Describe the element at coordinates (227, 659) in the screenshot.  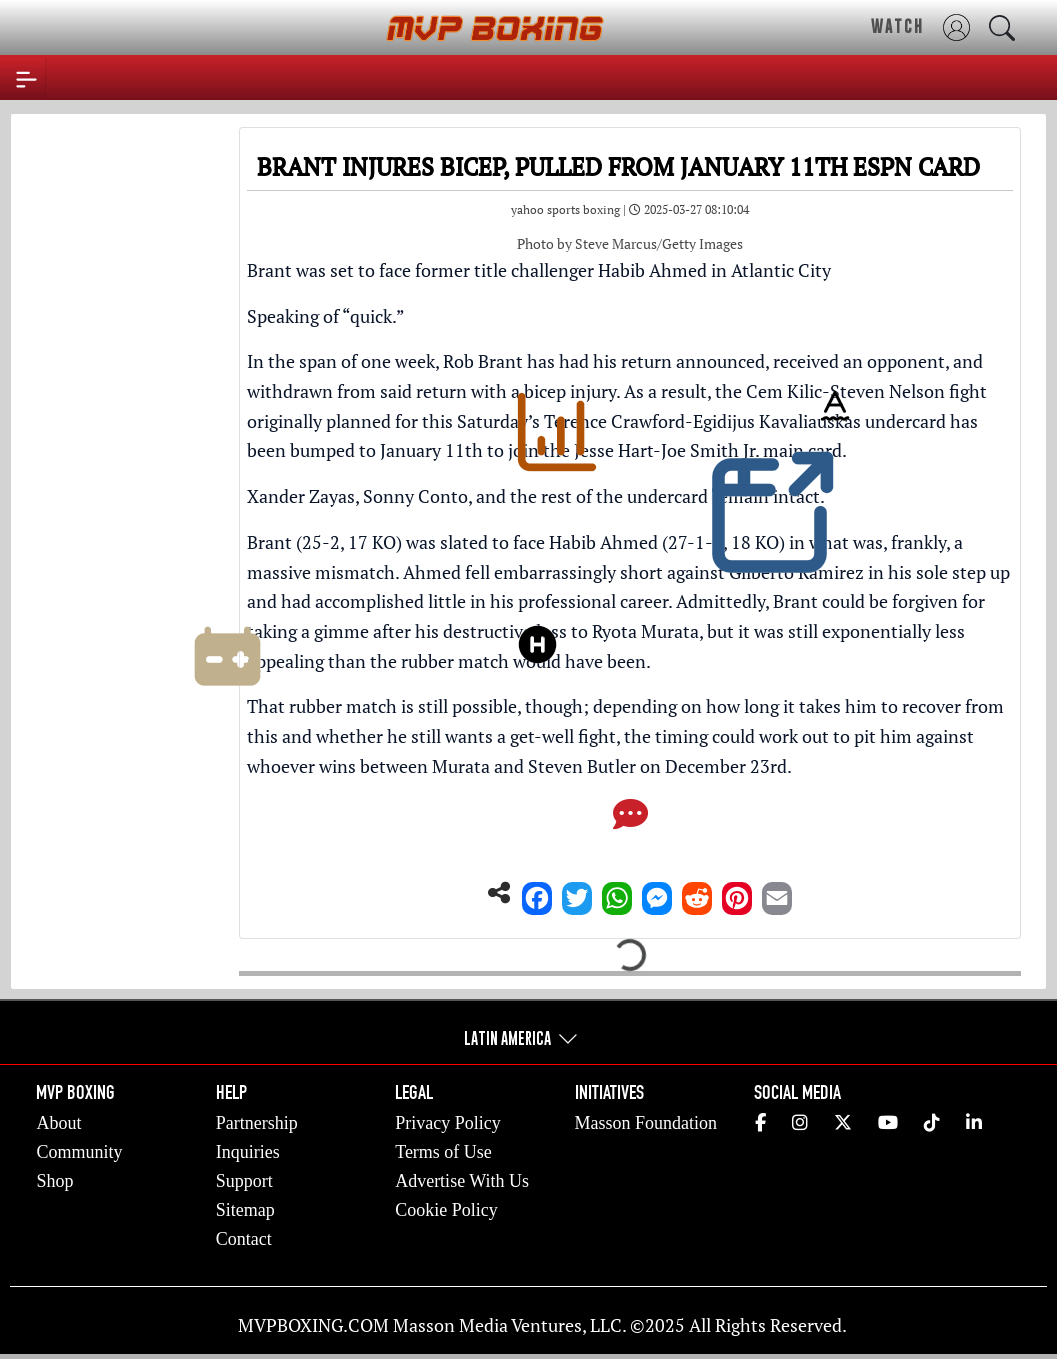
I see `indicates vehicle battery status` at that location.